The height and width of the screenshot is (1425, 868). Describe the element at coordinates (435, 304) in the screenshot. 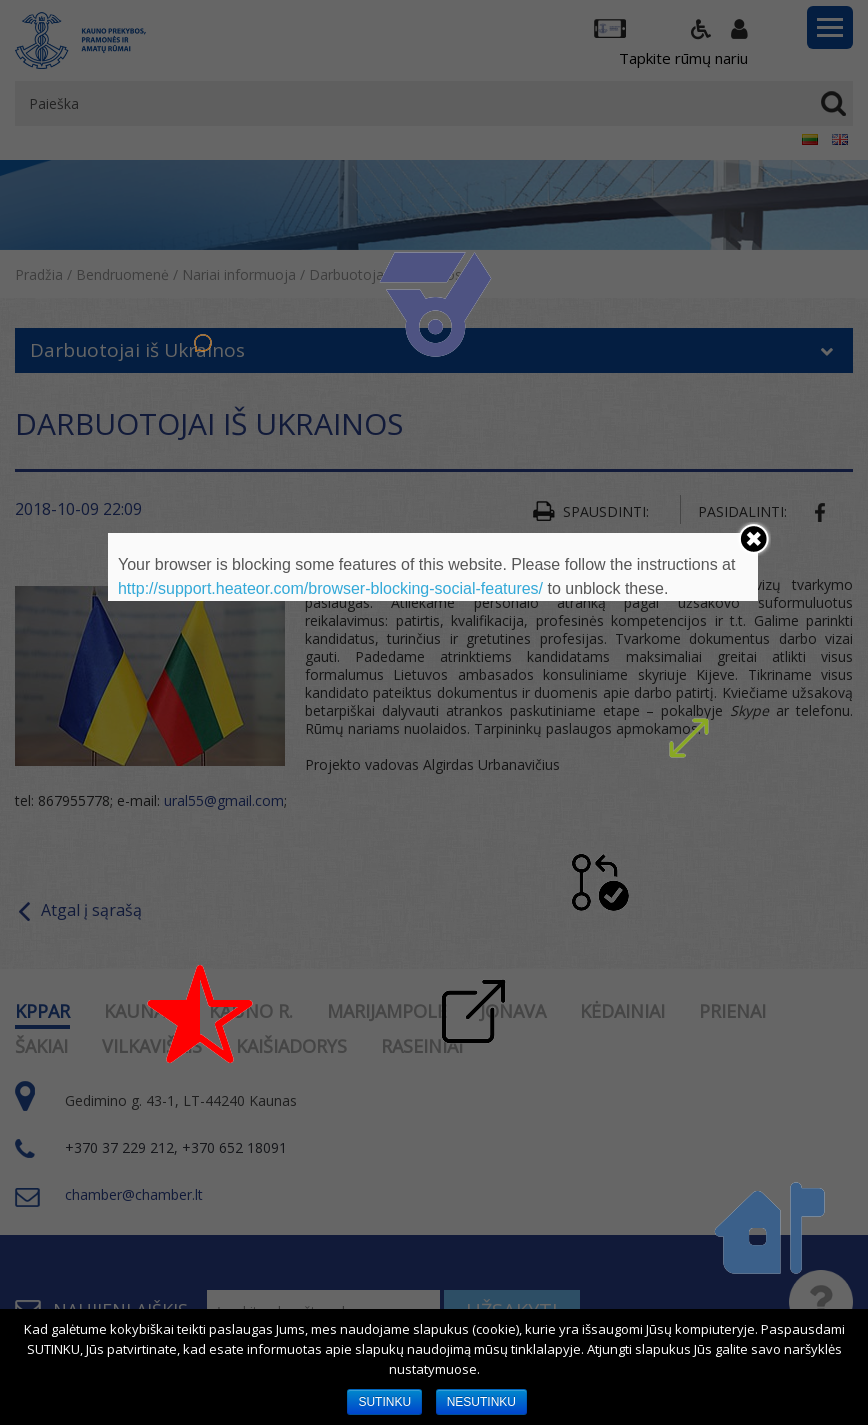

I see `view achievements or awards` at that location.